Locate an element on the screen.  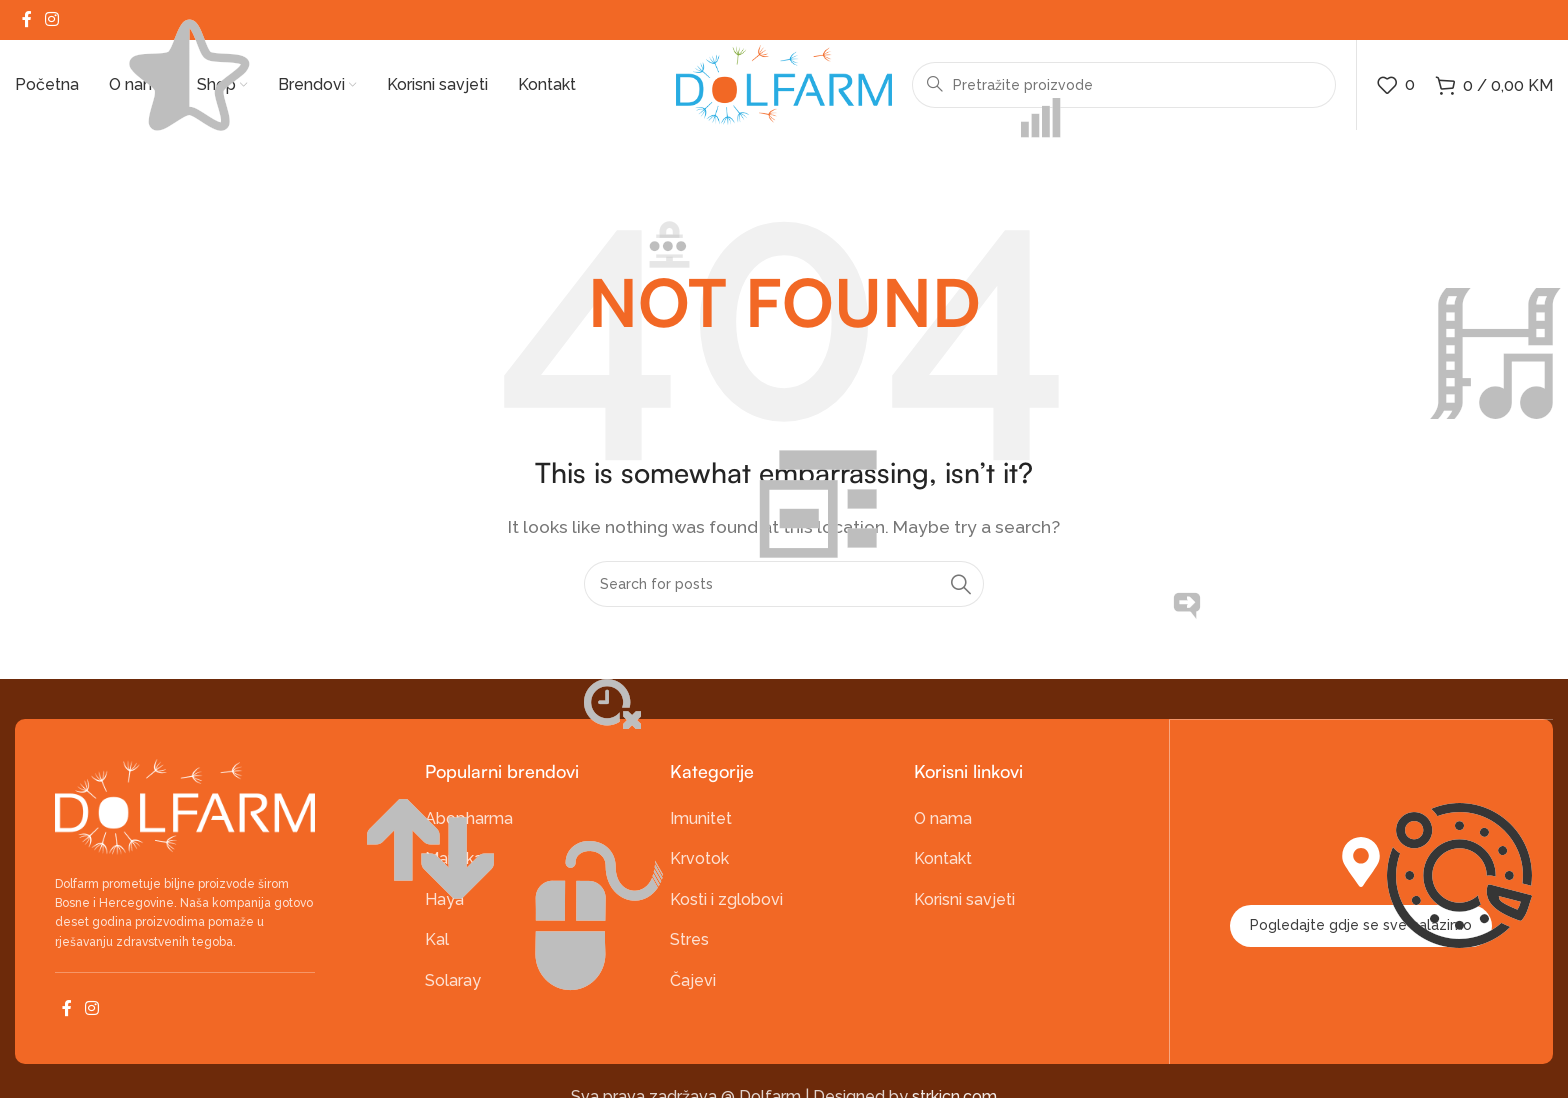
indicates vpn connection is being established is located at coordinates (669, 244).